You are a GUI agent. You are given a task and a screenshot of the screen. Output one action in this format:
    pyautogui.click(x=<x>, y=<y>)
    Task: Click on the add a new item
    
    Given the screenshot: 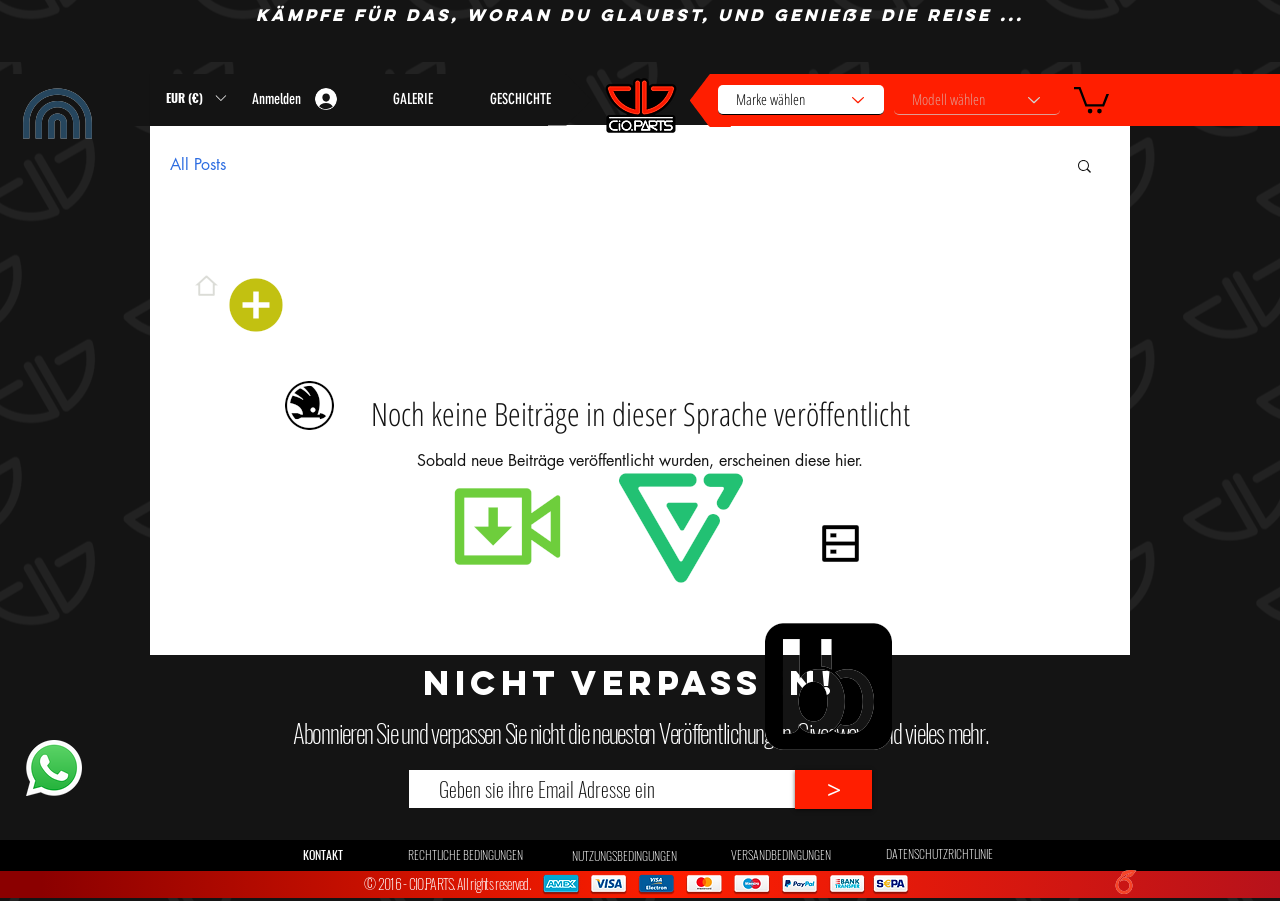 What is the action you would take?
    pyautogui.click(x=256, y=305)
    